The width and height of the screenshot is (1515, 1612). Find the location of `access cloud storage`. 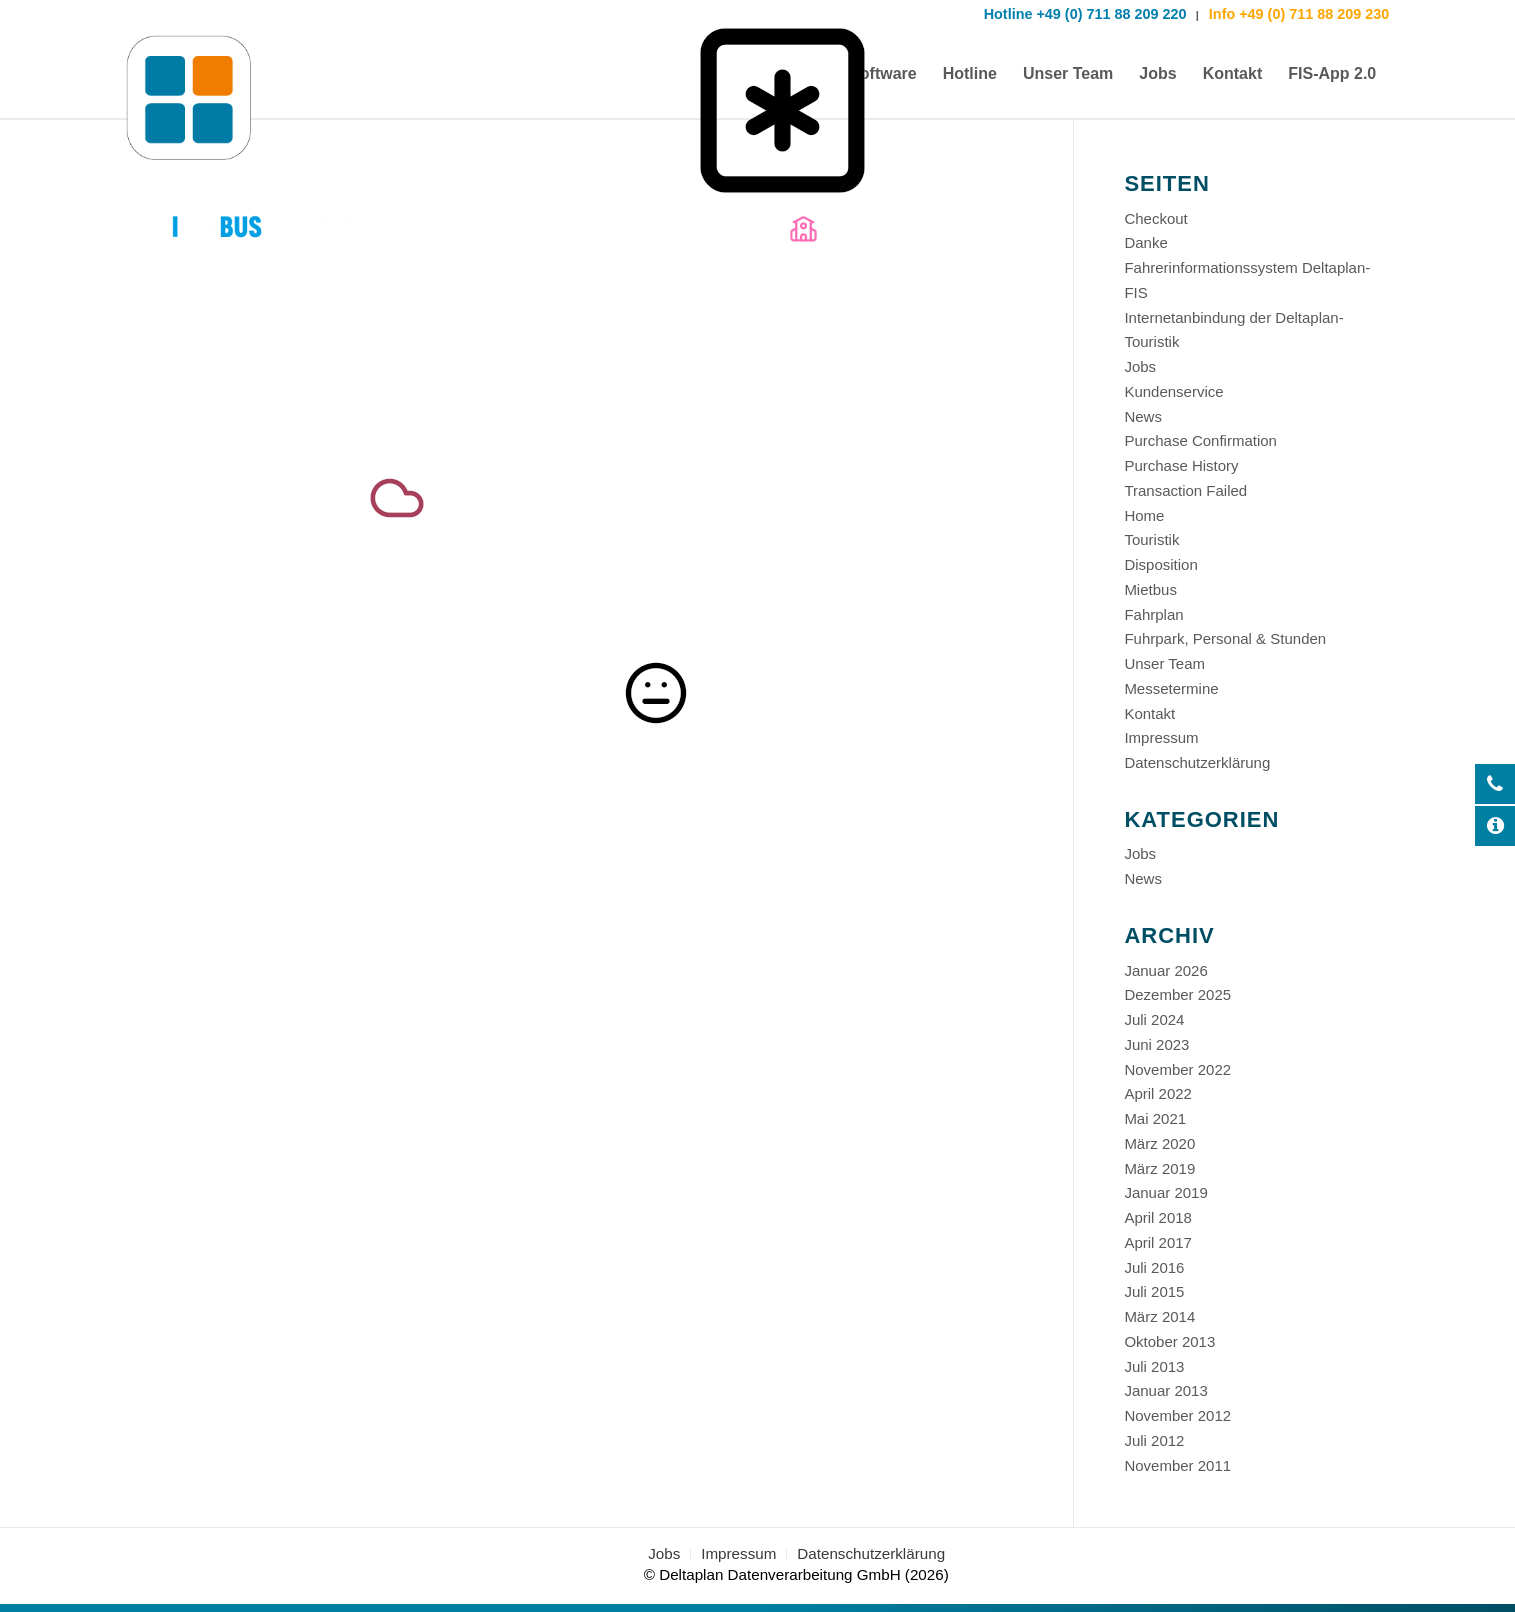

access cloud storage is located at coordinates (397, 498).